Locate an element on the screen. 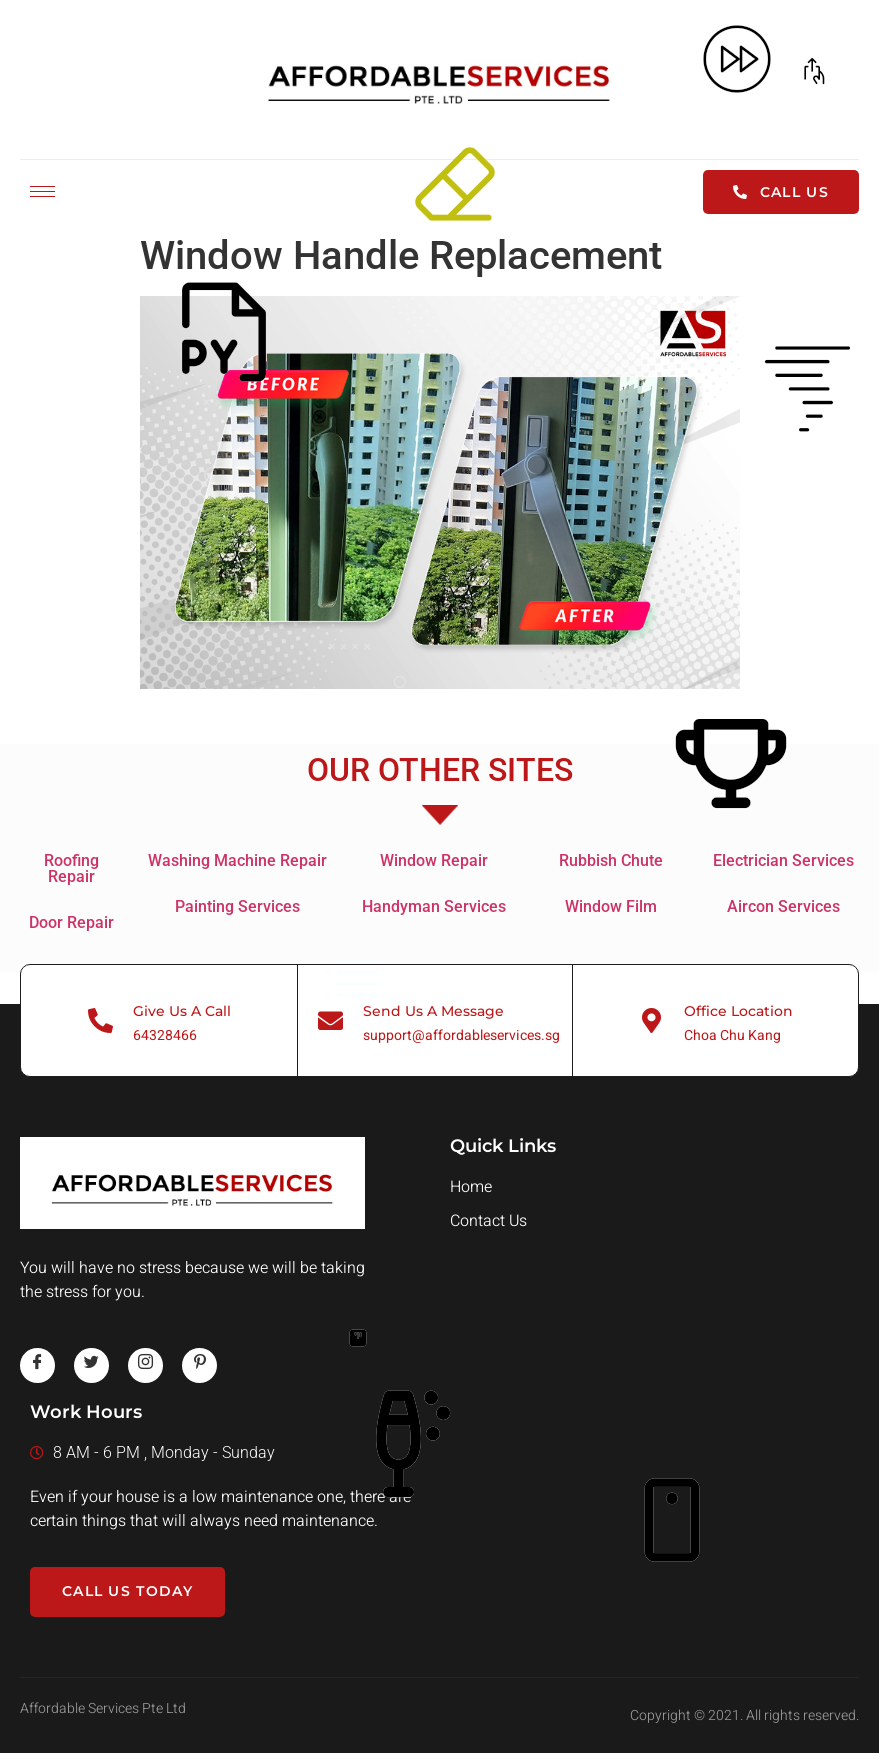  erase or clear content is located at coordinates (455, 184).